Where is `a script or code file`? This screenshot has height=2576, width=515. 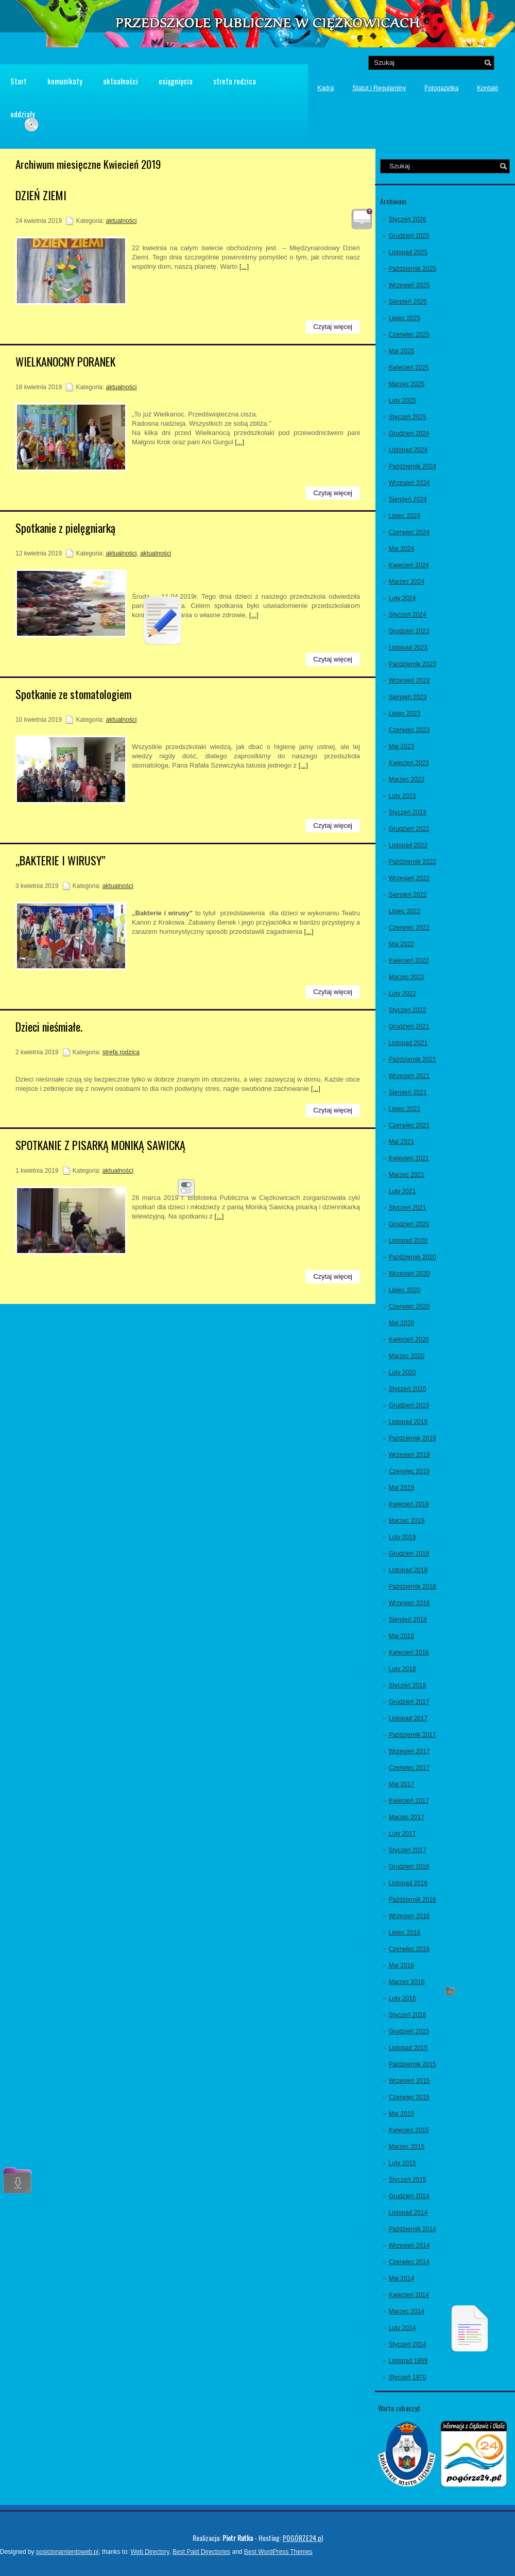
a script or code file is located at coordinates (470, 2328).